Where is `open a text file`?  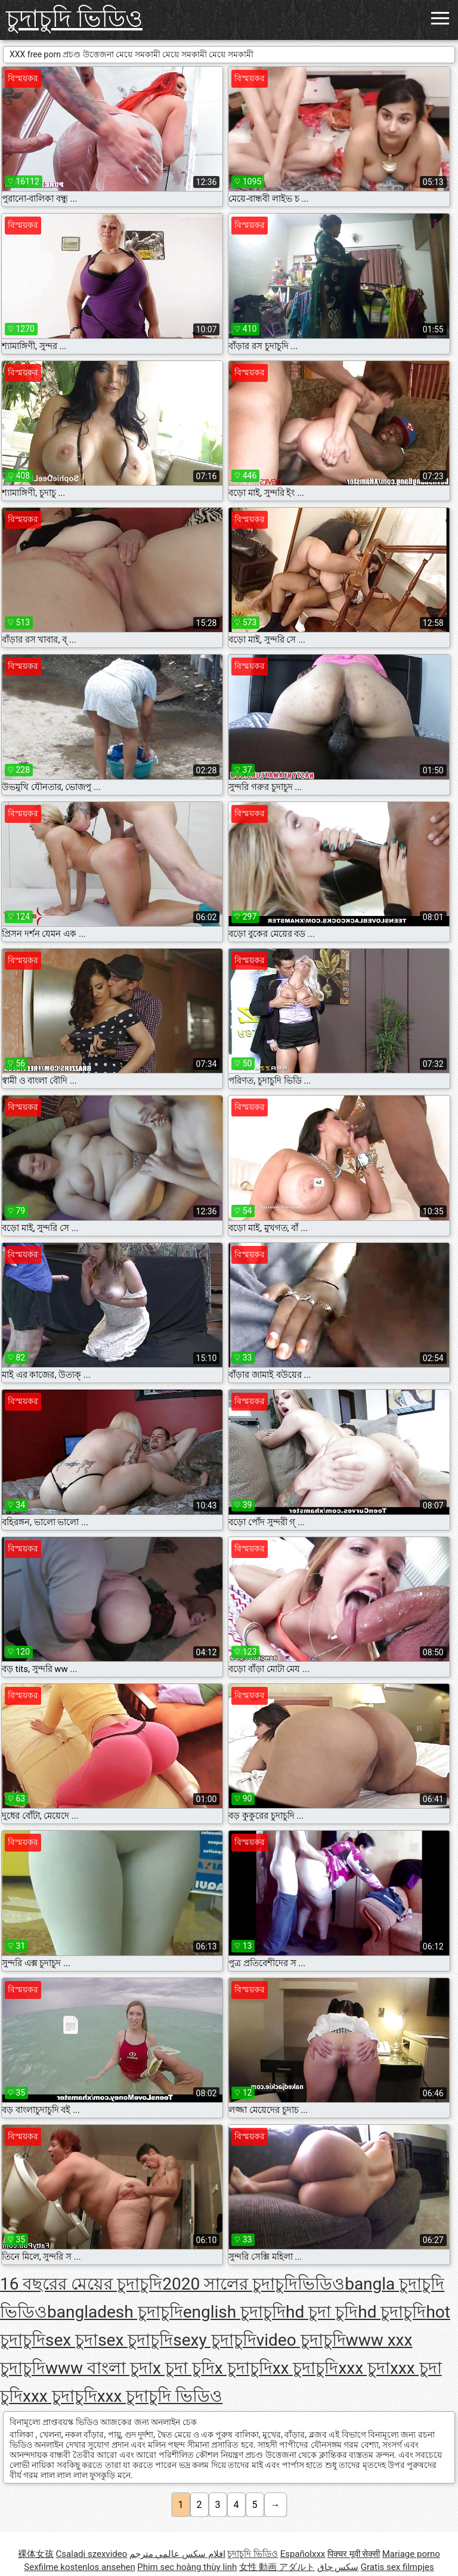 open a text file is located at coordinates (70, 2025).